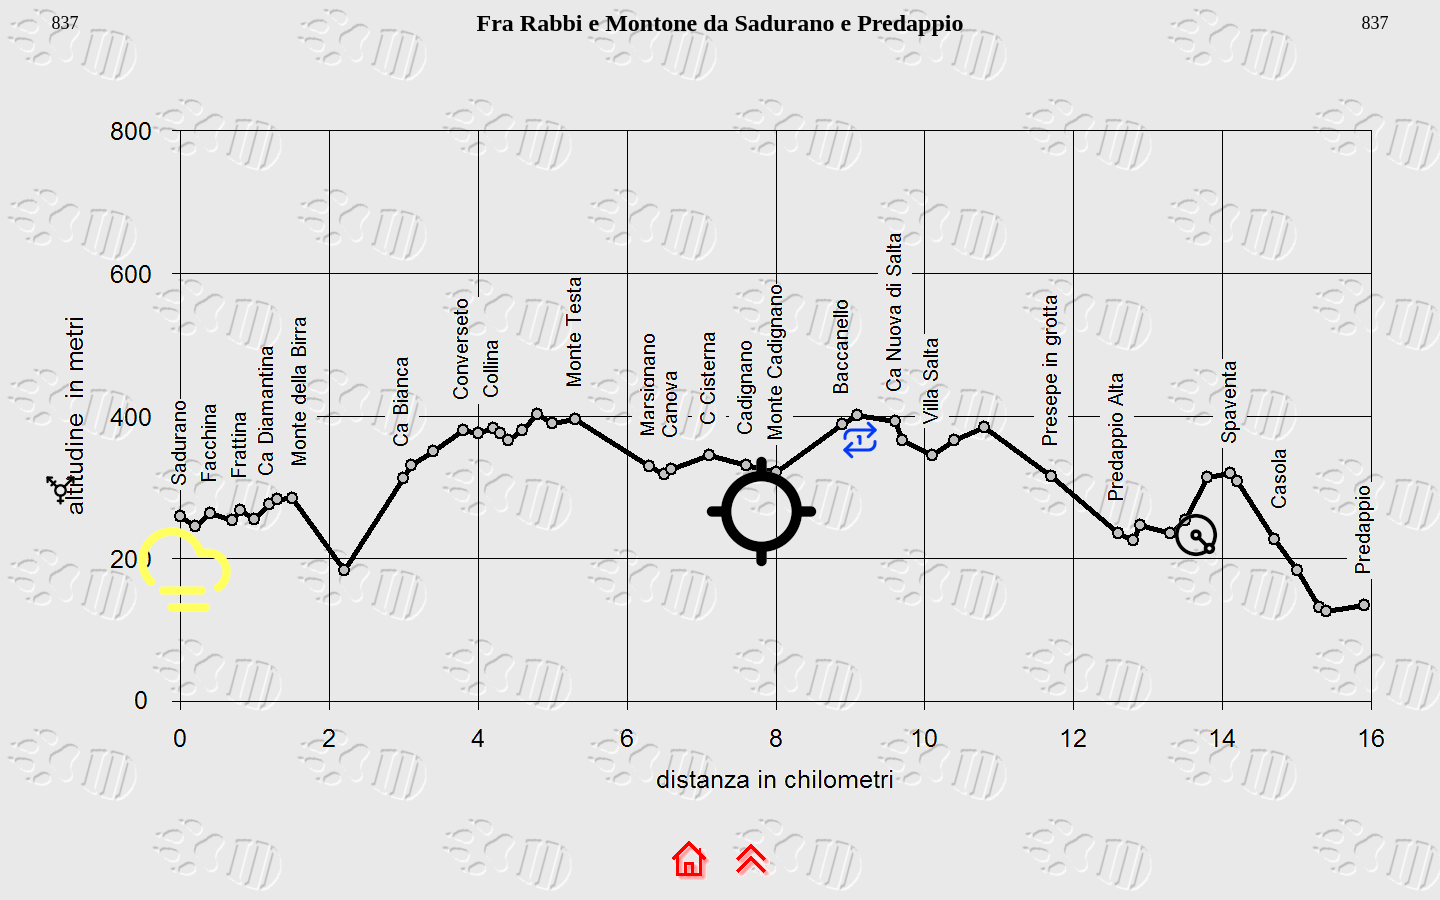 The height and width of the screenshot is (900, 1440). What do you see at coordinates (1196, 535) in the screenshot?
I see `adjust search radius or distance` at bounding box center [1196, 535].